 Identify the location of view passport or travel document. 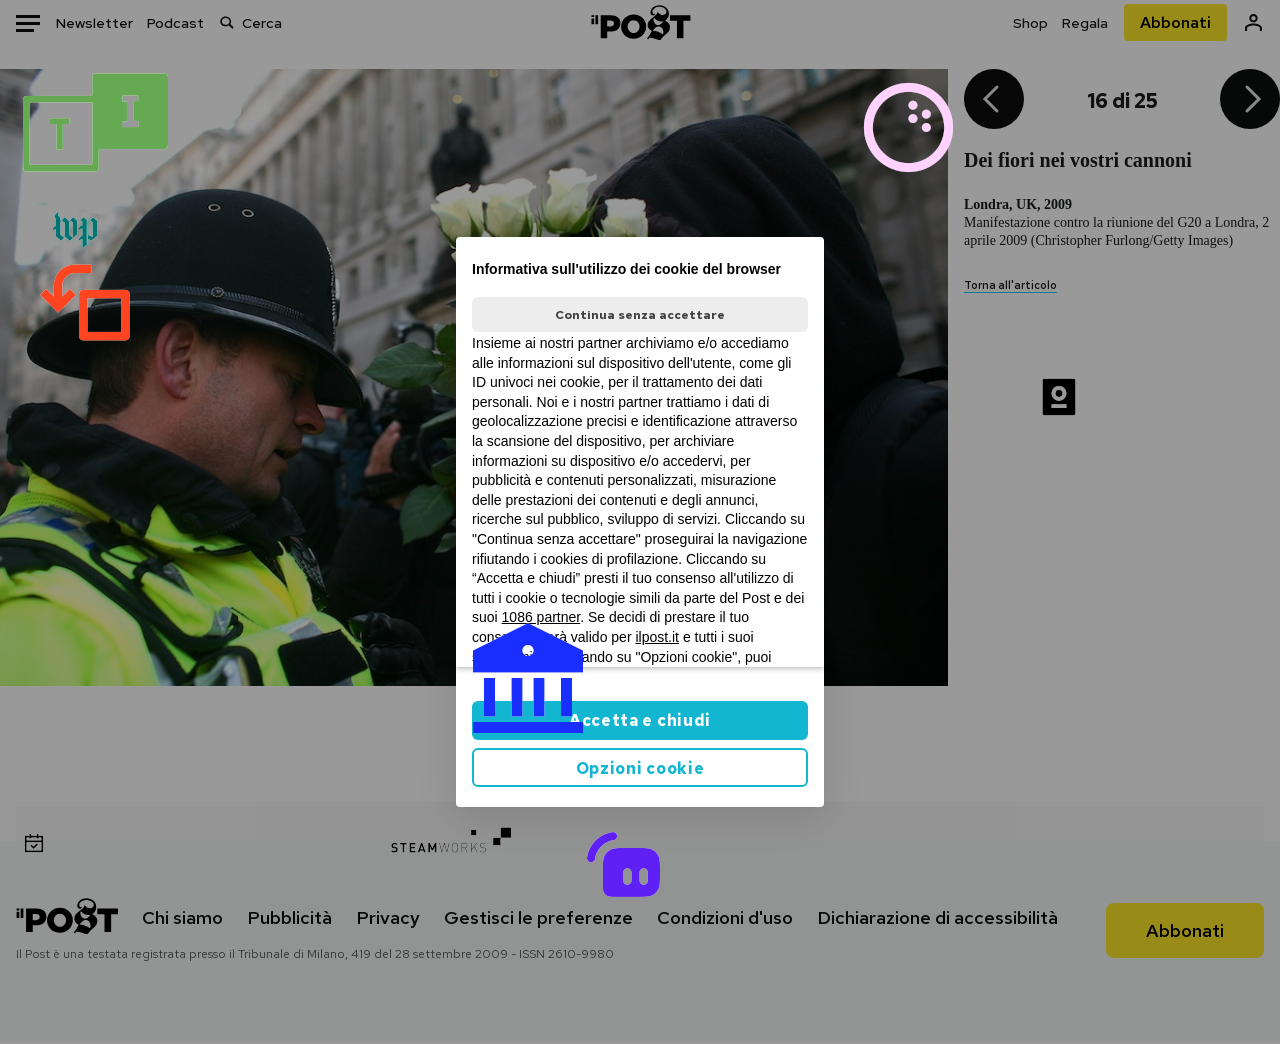
(1059, 397).